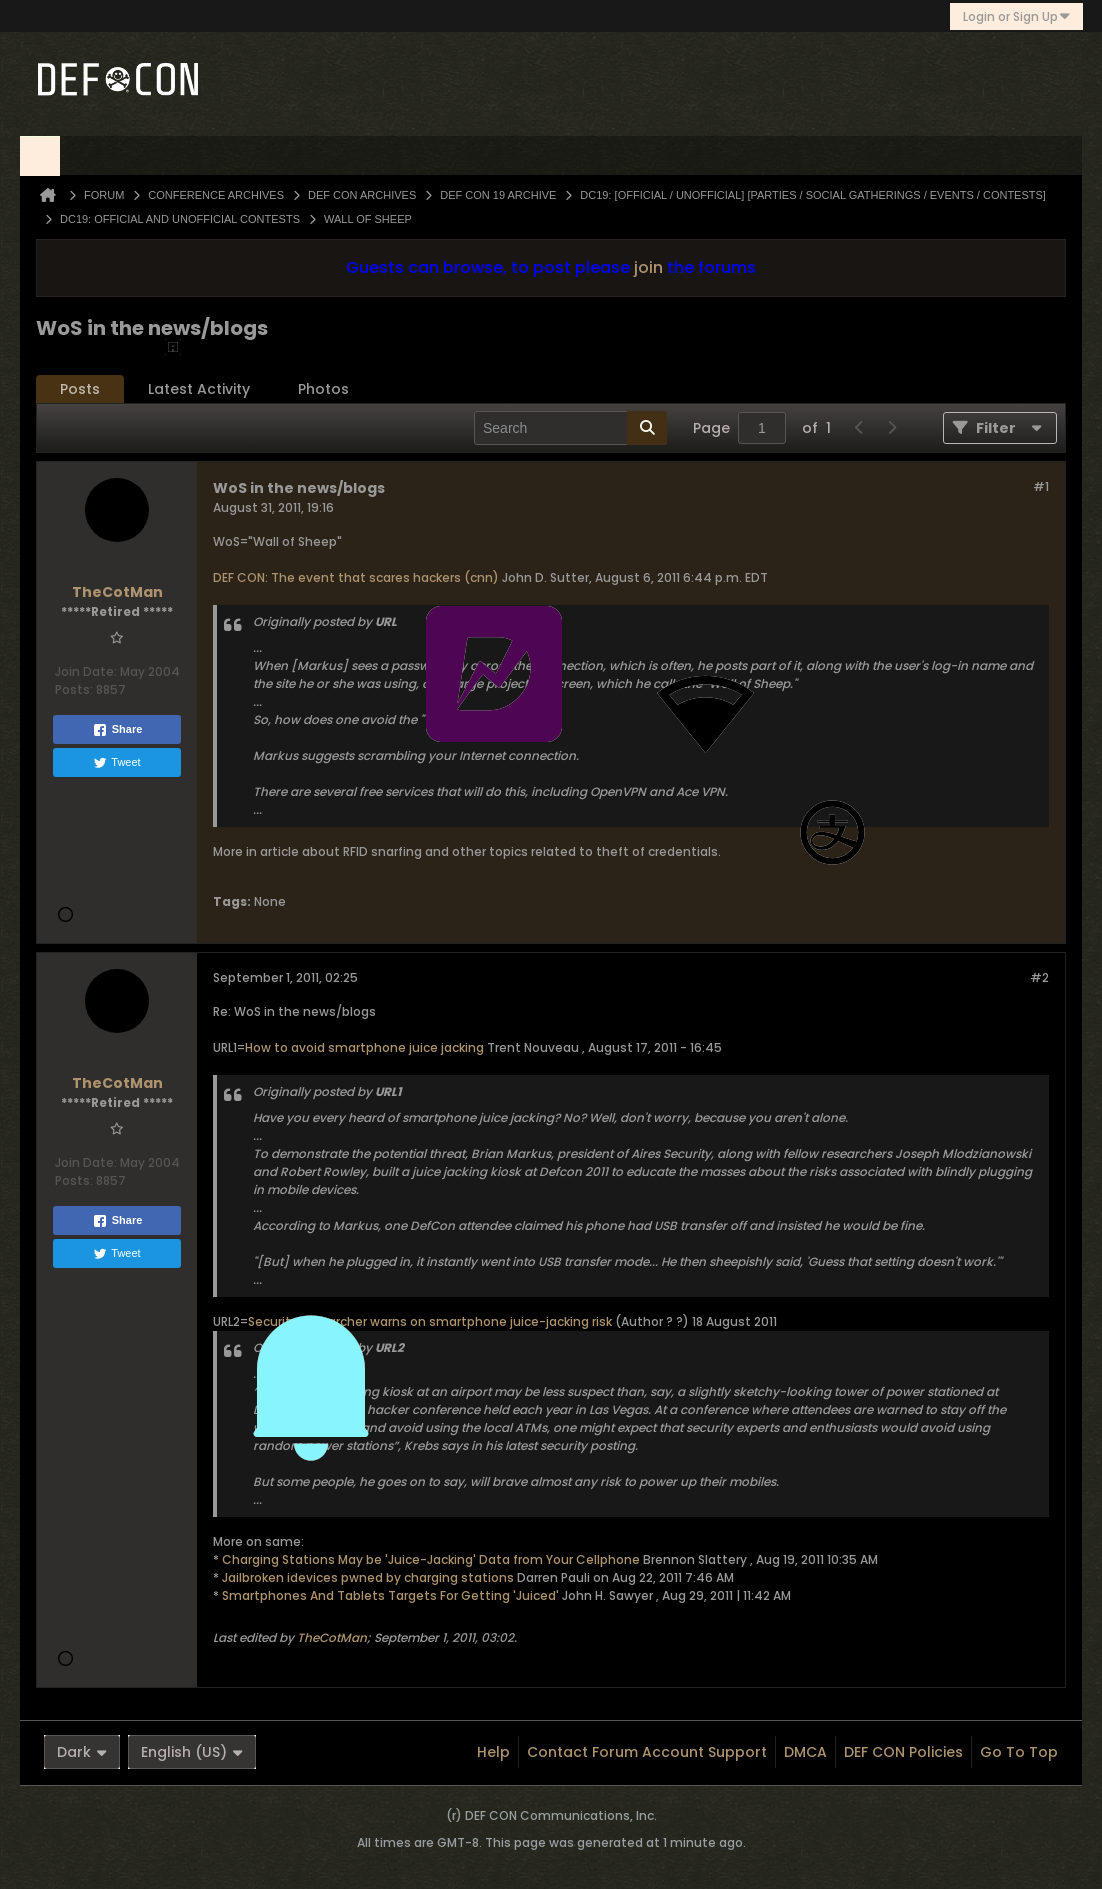  I want to click on open the Dunzo delivery app, so click(494, 674).